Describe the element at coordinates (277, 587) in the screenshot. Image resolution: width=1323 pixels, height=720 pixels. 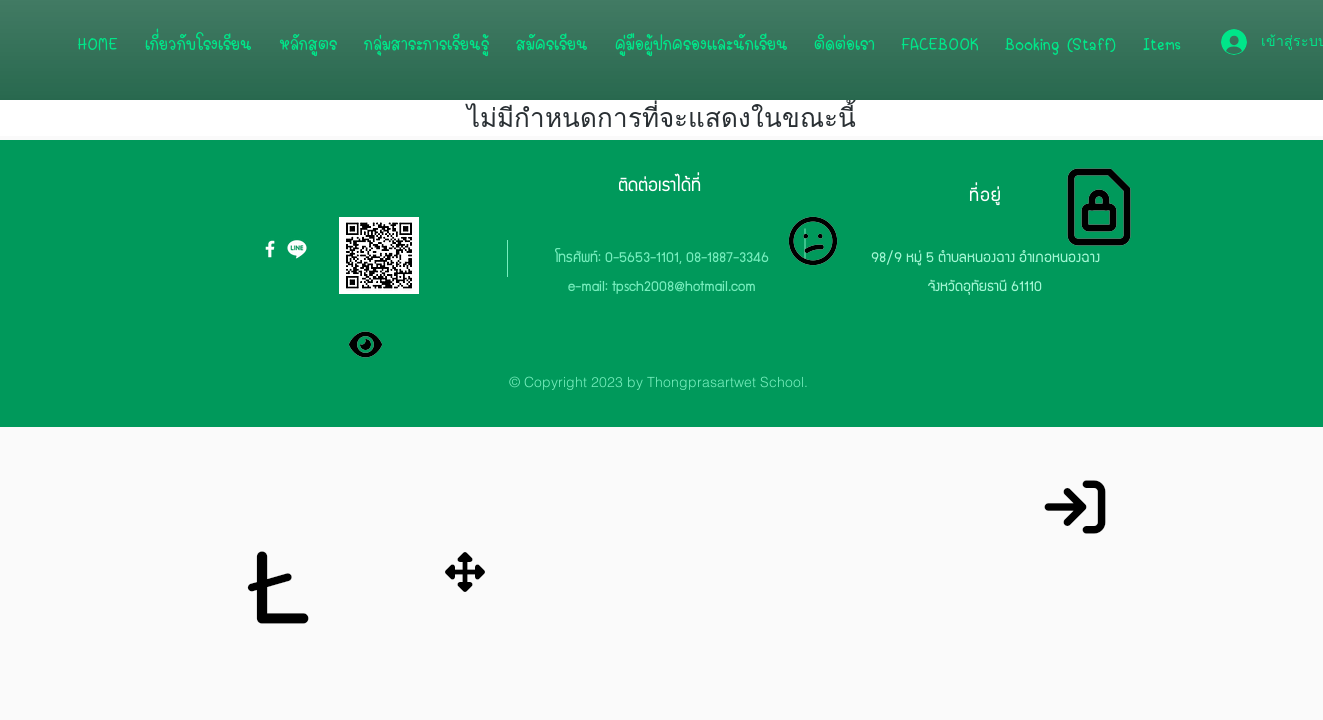
I see `indicates litecoin cryptocurrency` at that location.